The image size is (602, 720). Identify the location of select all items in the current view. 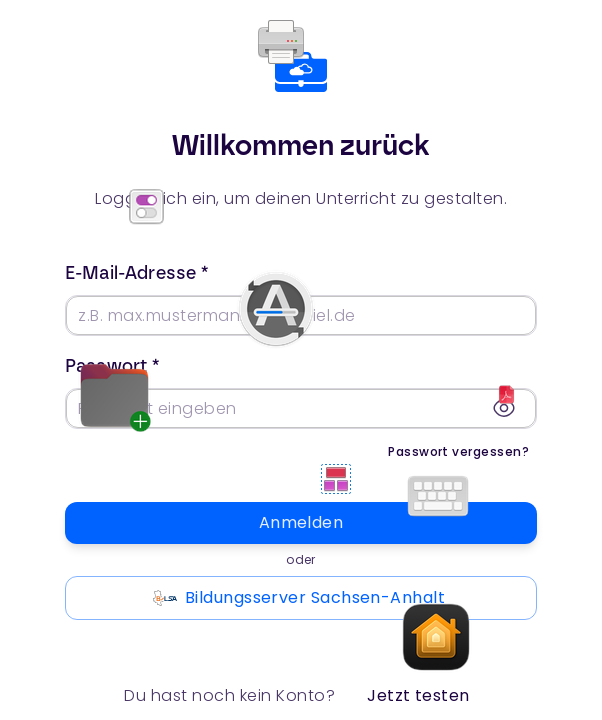
(336, 479).